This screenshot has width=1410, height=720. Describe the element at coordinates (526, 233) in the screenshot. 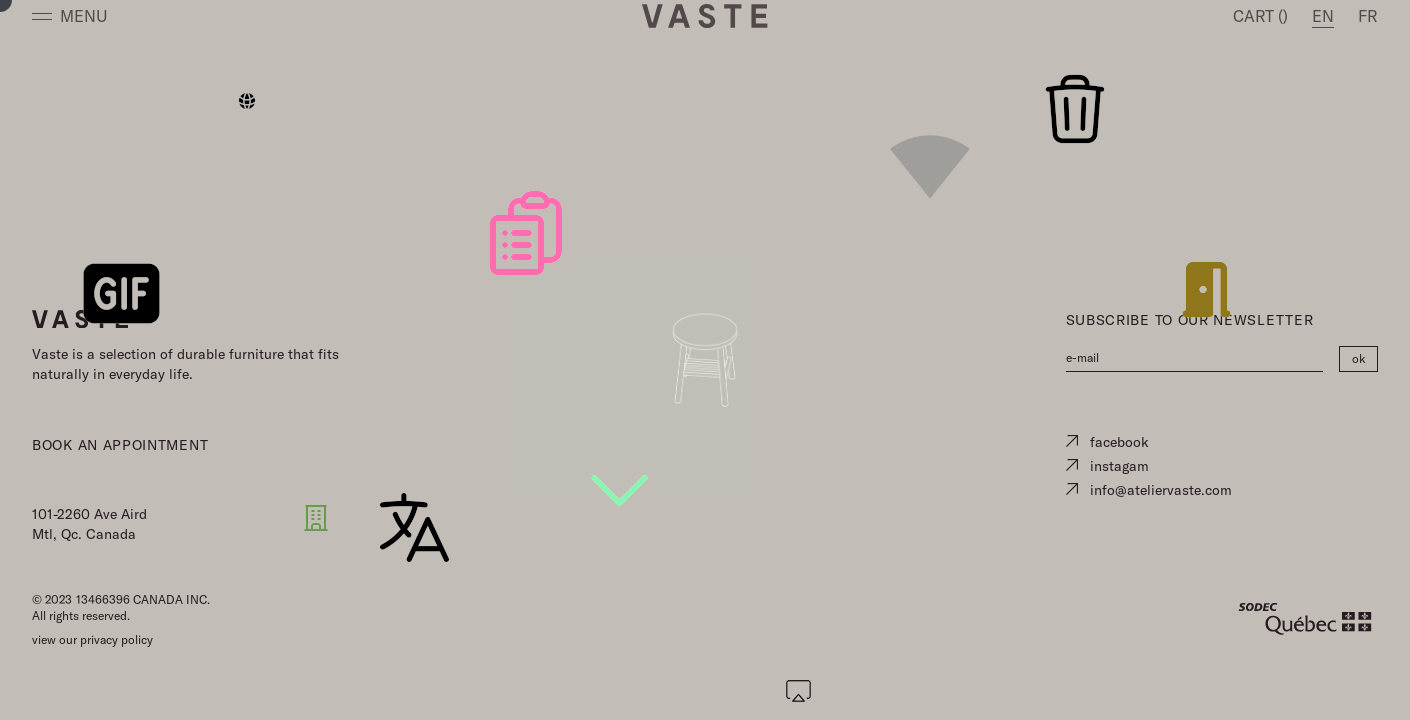

I see `view clipboard with document list` at that location.